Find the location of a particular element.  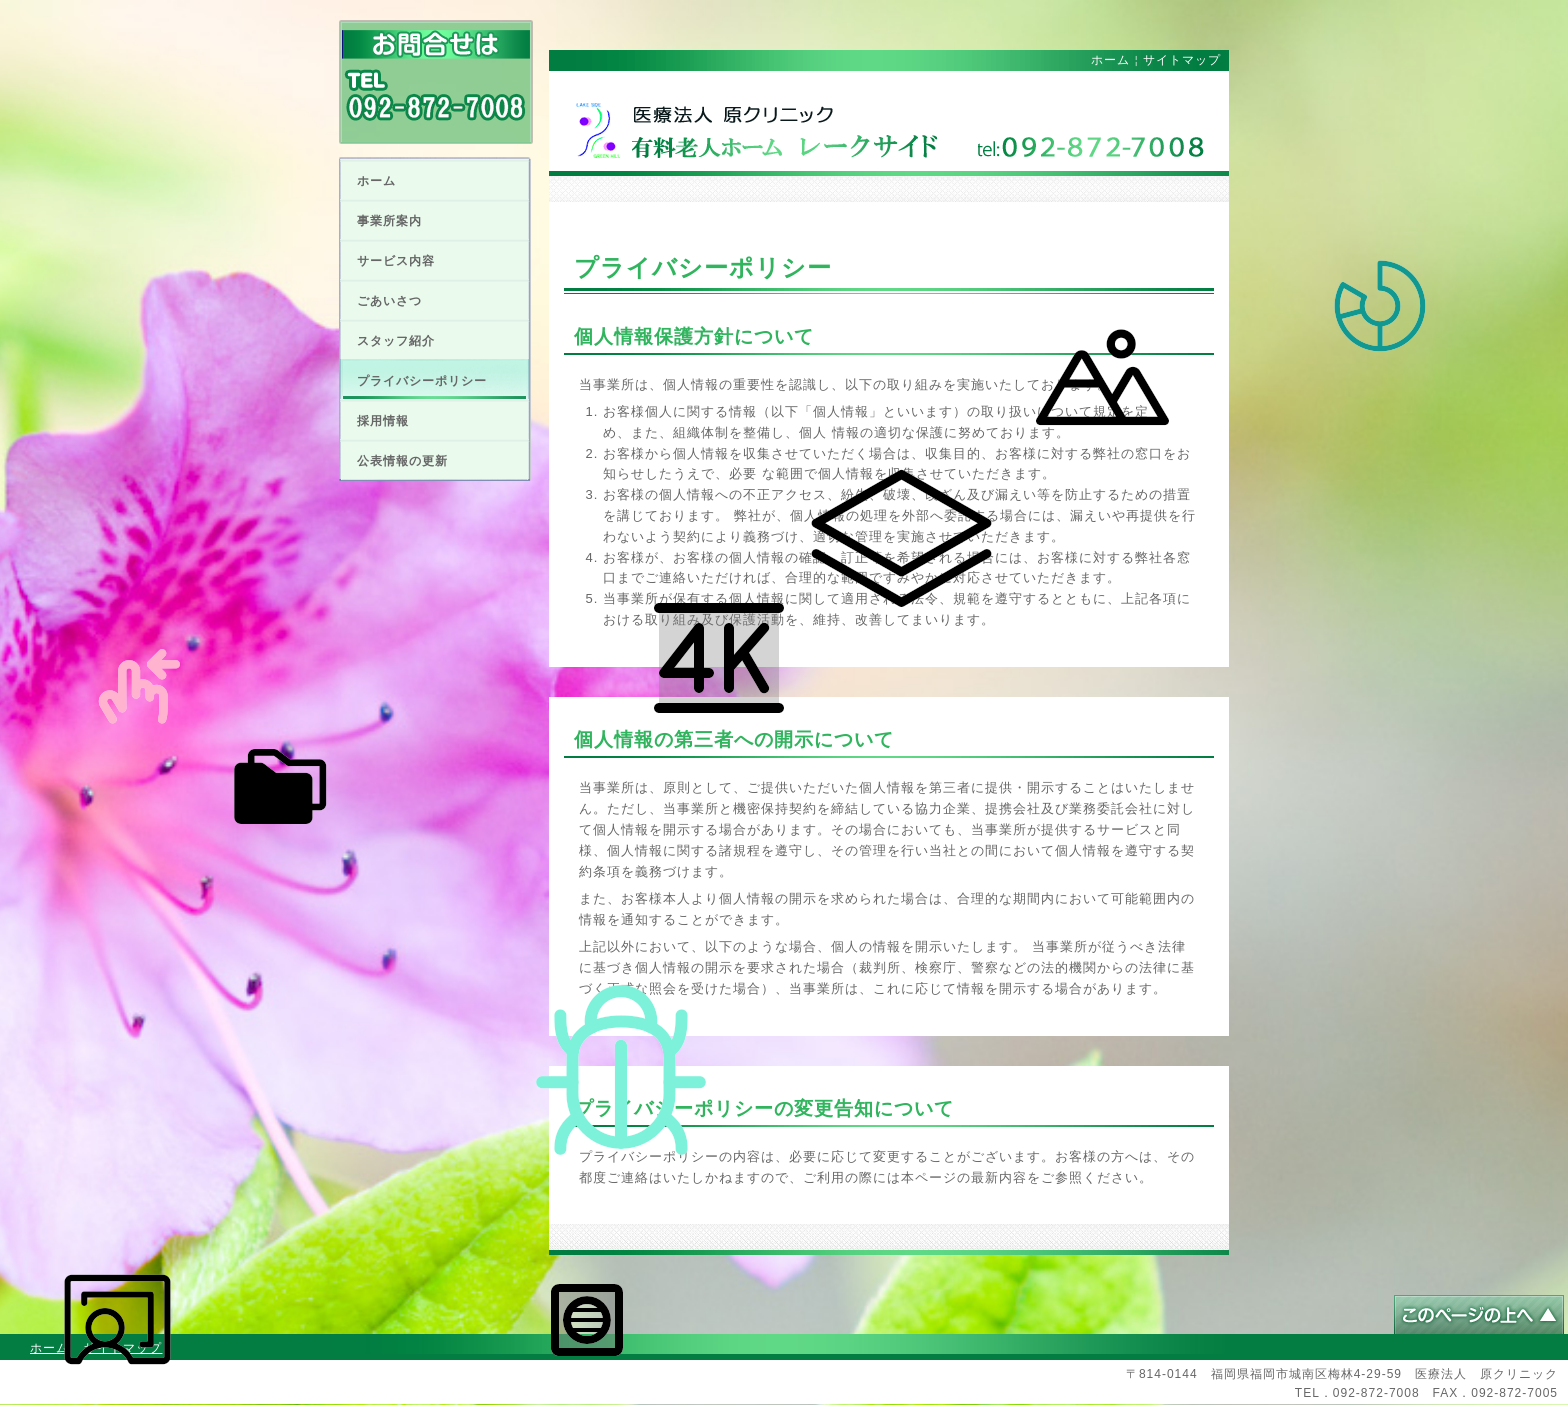

view layers or stacked content is located at coordinates (901, 541).